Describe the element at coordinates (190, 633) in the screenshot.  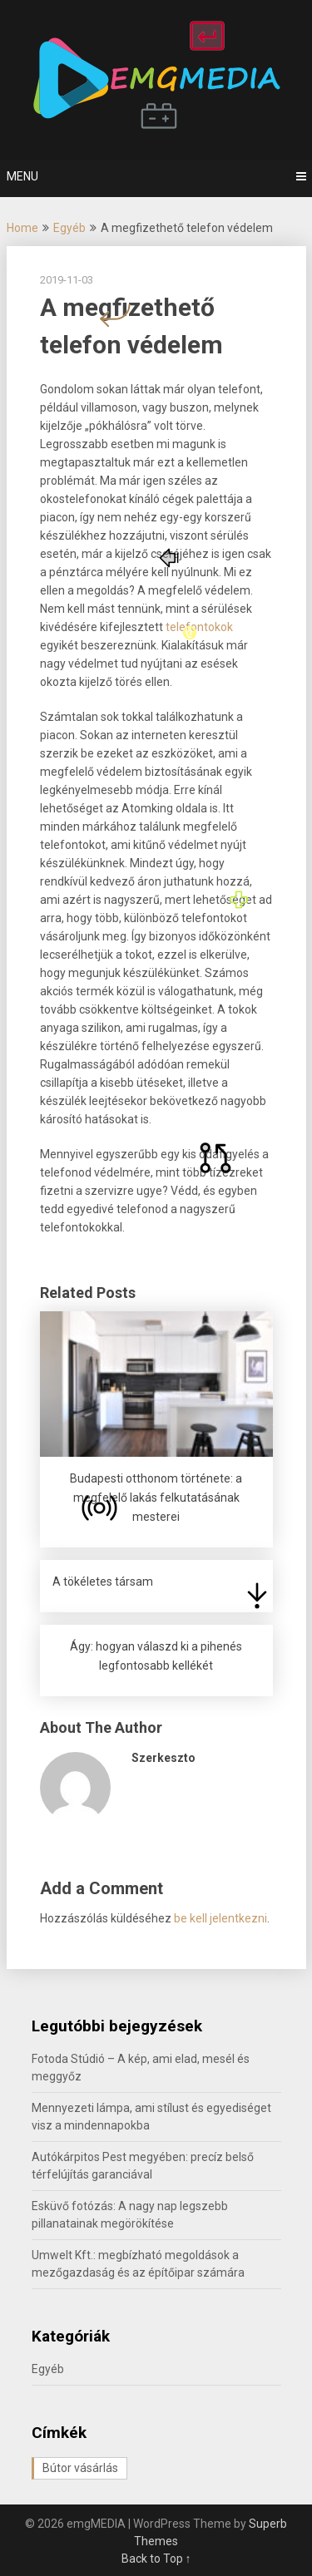
I see `access accessibility or hearing settings` at that location.